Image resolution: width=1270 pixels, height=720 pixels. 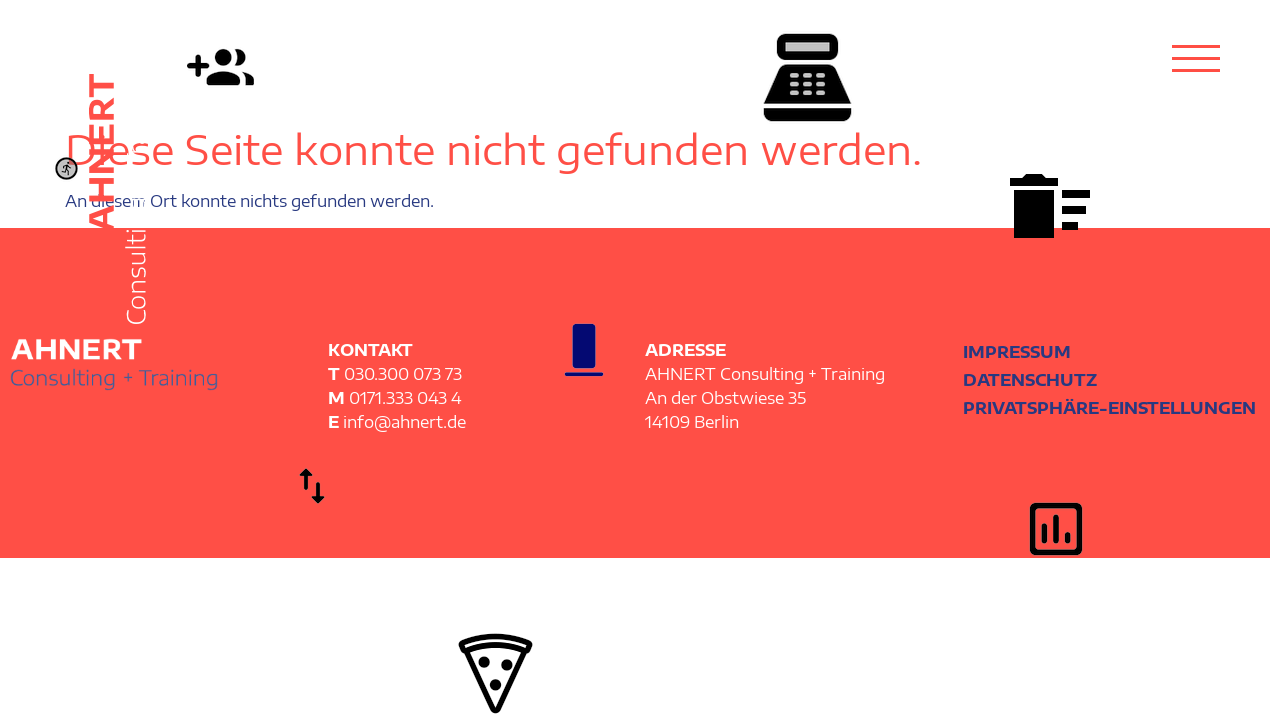 What do you see at coordinates (584, 349) in the screenshot?
I see `align object to bottom edge` at bounding box center [584, 349].